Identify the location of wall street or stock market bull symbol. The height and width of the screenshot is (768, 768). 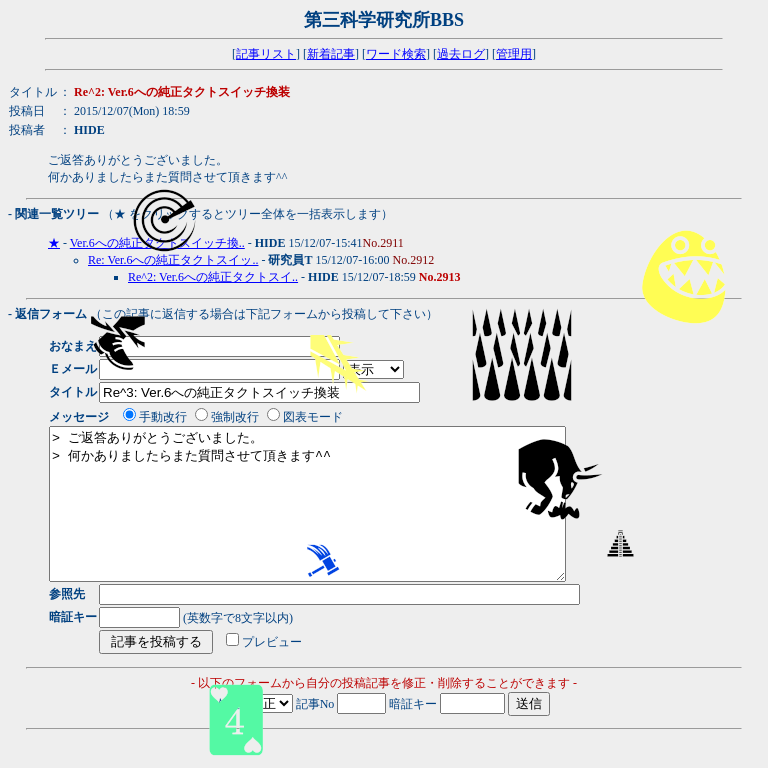
(562, 475).